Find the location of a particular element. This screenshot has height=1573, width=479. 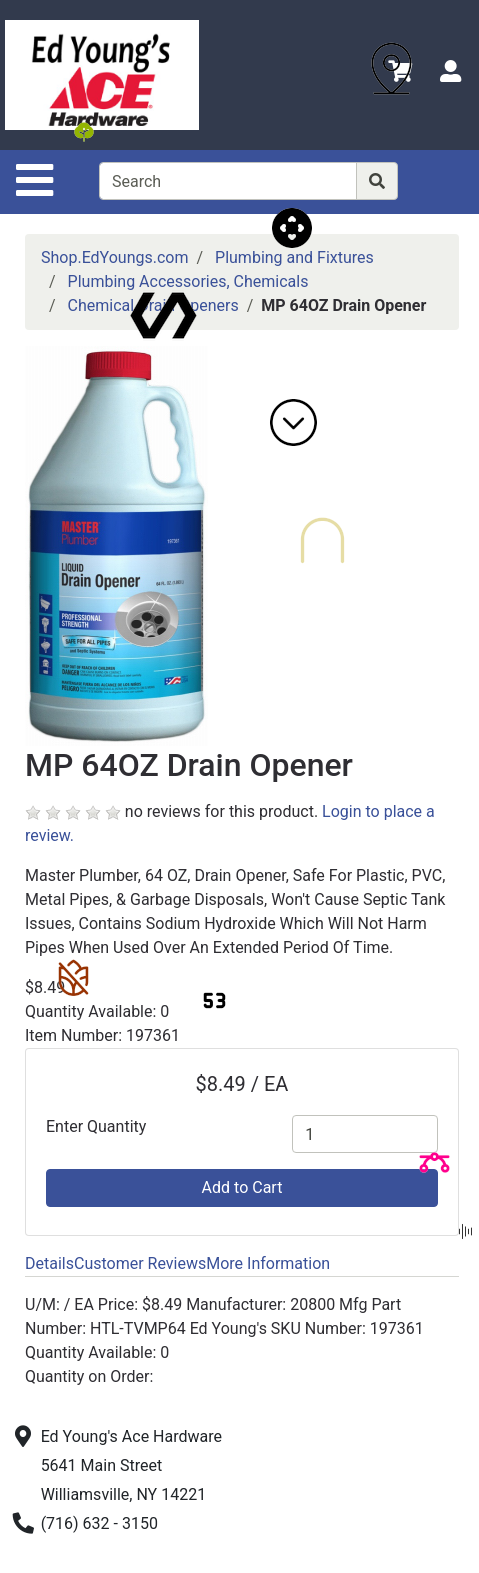

polymer project logo is located at coordinates (163, 315).